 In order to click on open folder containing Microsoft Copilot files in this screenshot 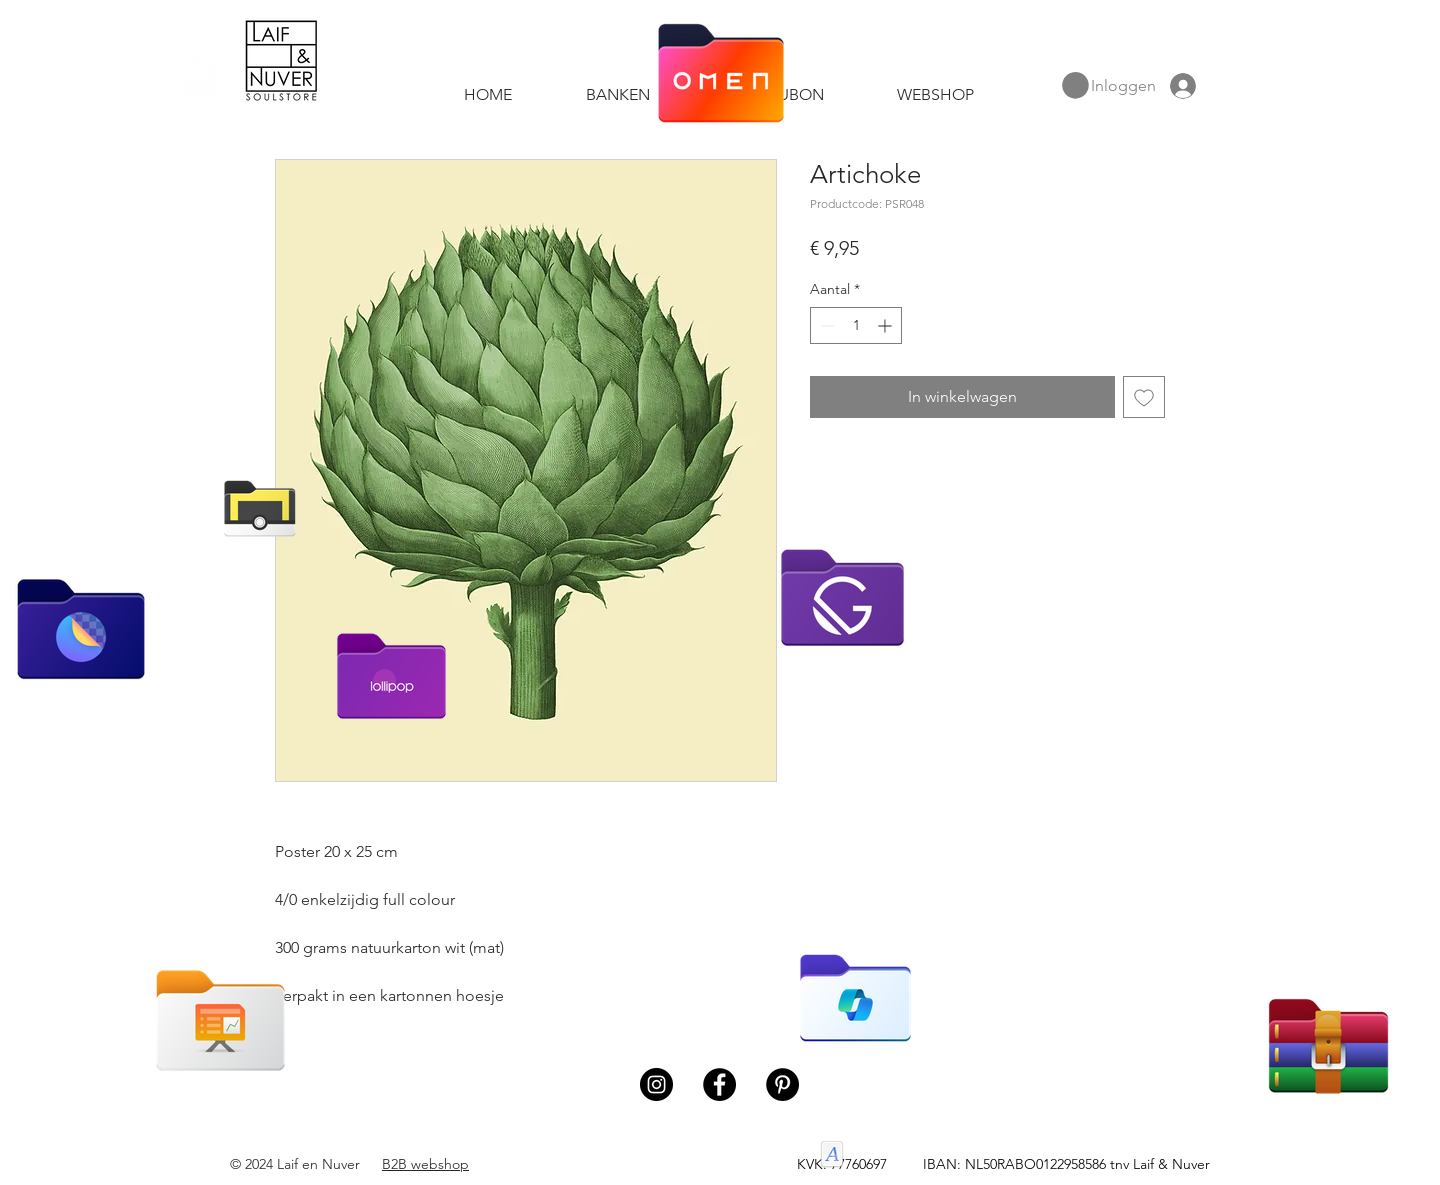, I will do `click(855, 1001)`.